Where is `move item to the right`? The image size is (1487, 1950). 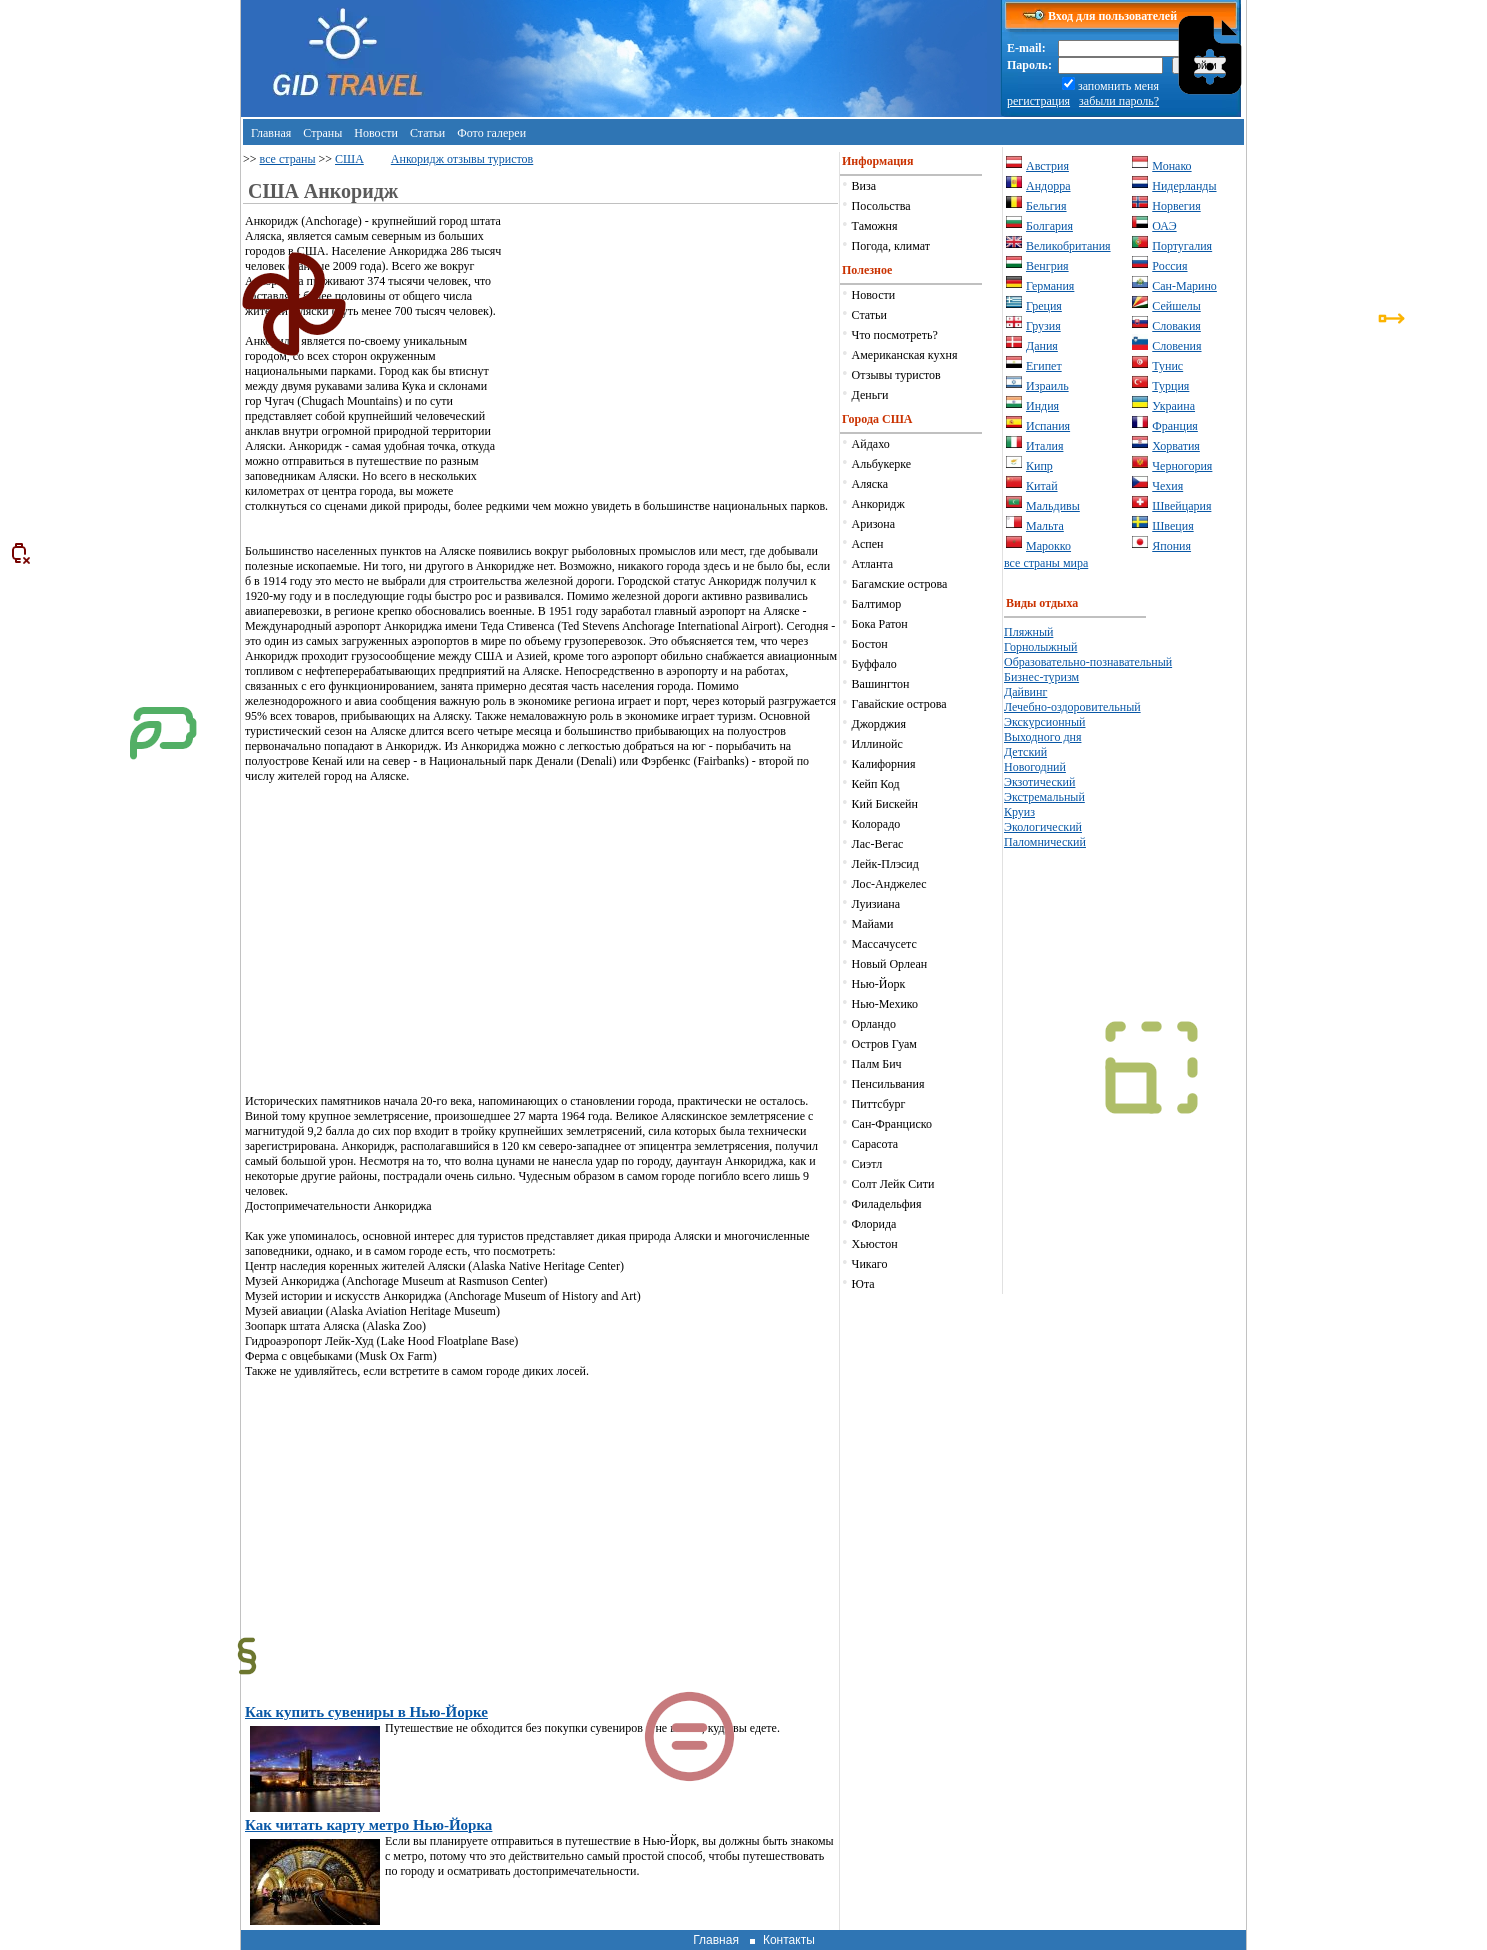 move item to the right is located at coordinates (1391, 318).